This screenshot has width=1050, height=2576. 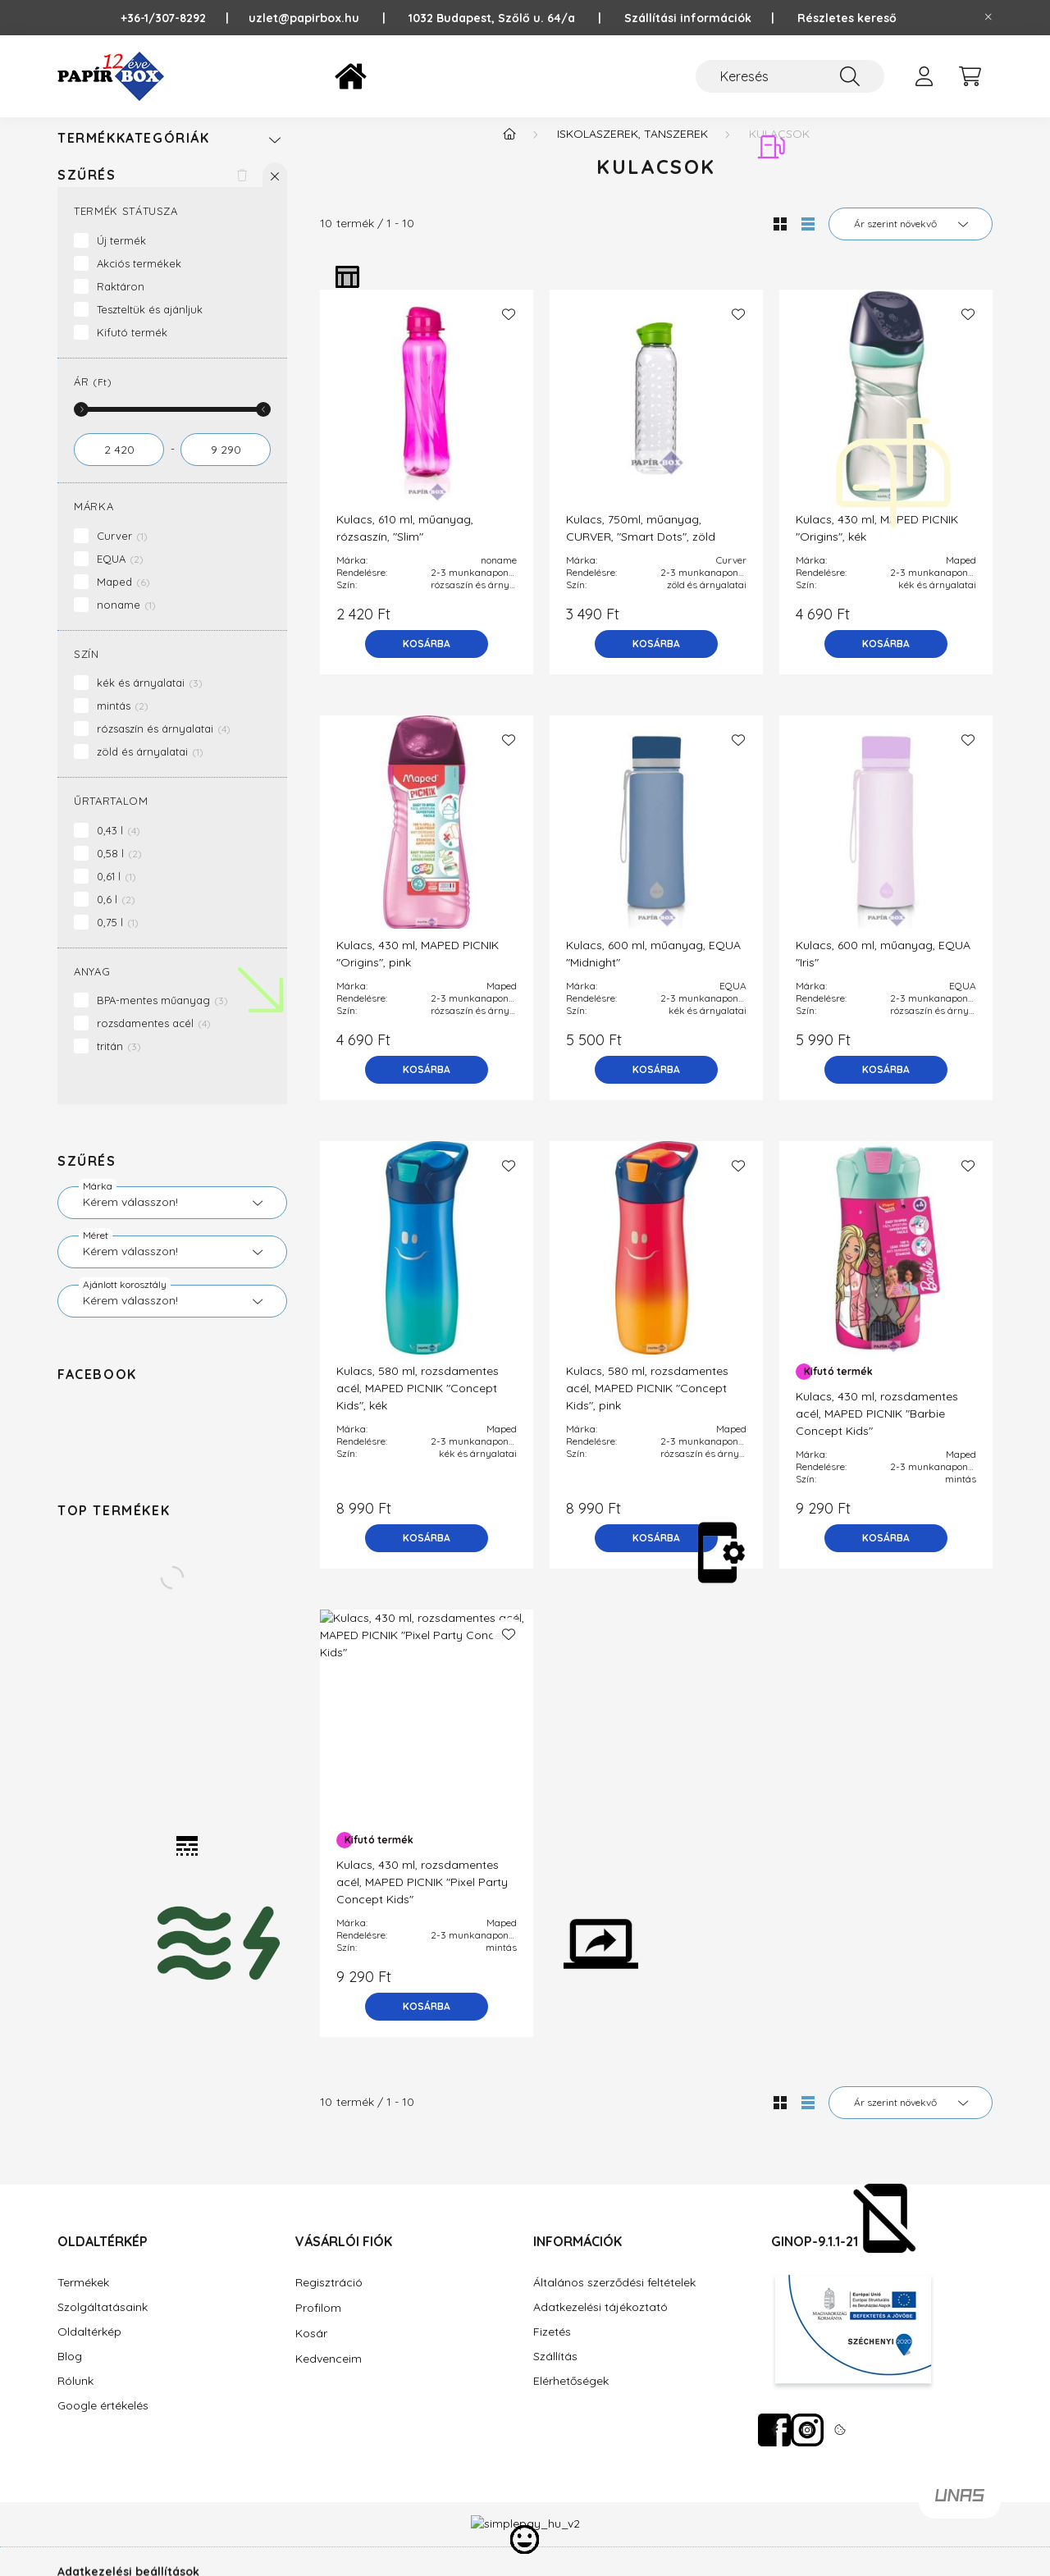 What do you see at coordinates (600, 1943) in the screenshot?
I see `start sharing your screen` at bounding box center [600, 1943].